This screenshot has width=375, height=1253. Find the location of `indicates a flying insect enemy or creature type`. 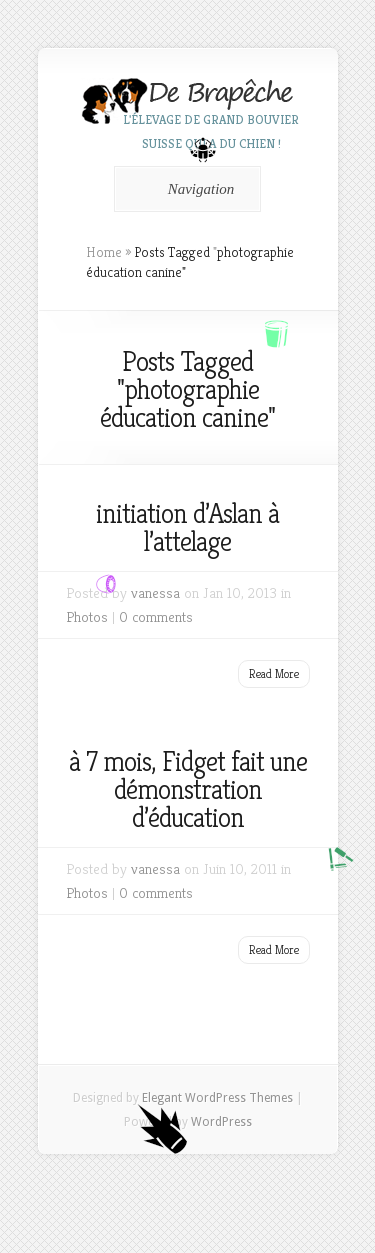

indicates a flying insect enemy or creature type is located at coordinates (203, 150).